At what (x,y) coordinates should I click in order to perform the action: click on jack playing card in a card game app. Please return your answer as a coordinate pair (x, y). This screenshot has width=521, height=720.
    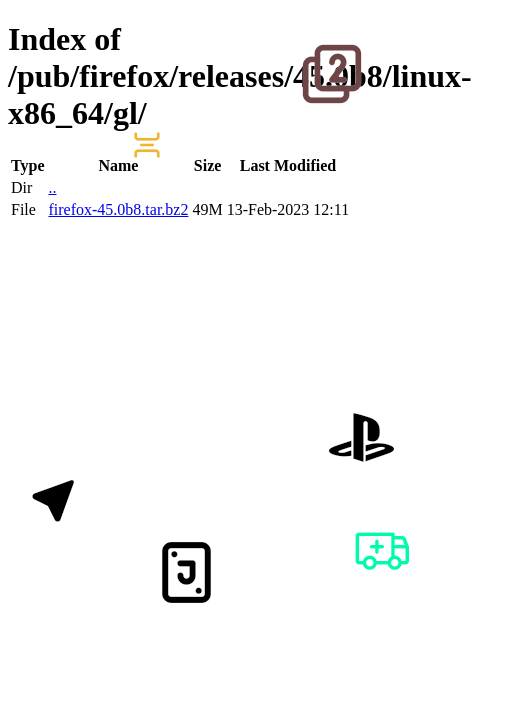
    Looking at the image, I should click on (186, 572).